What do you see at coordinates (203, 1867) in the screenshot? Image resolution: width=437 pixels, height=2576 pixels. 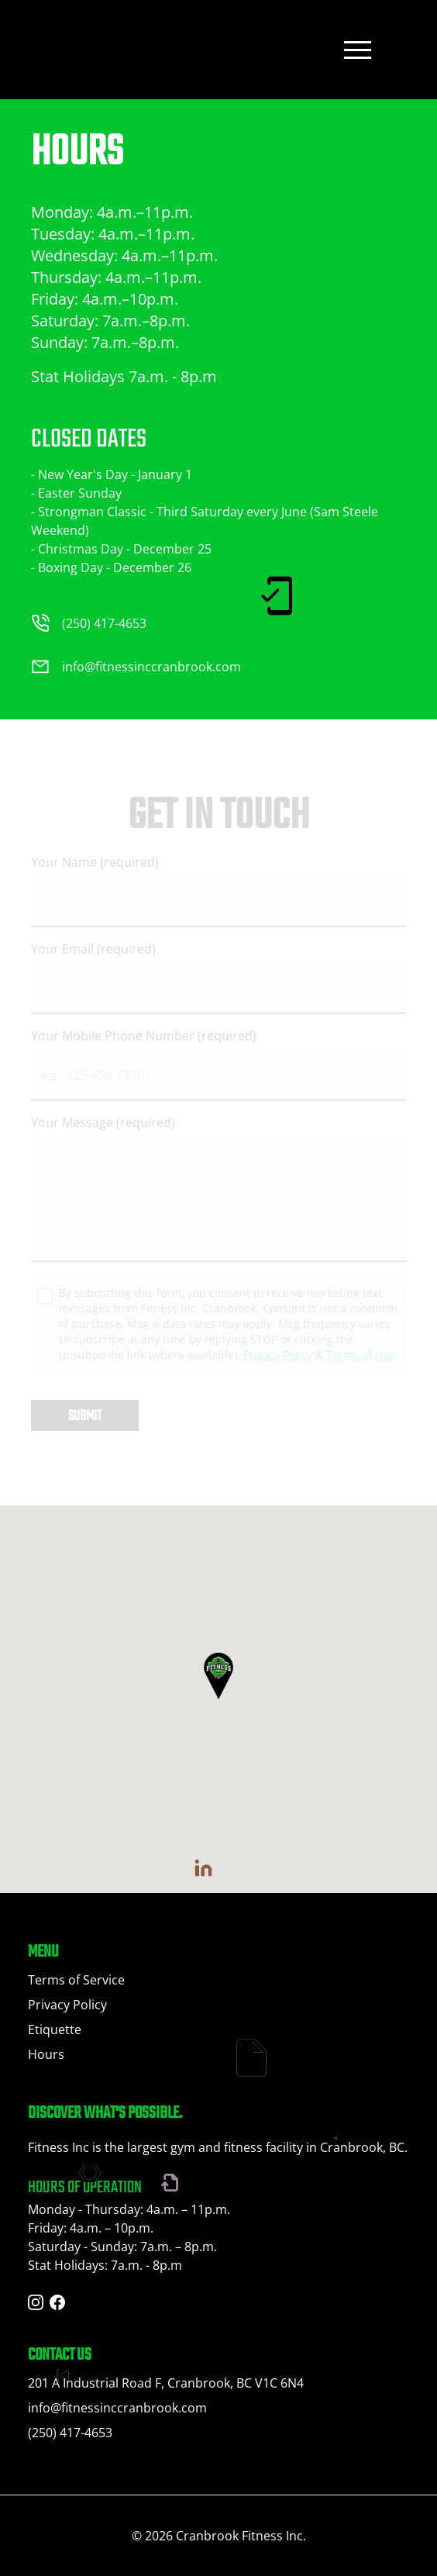 I see `connect with LinkedIn profile` at bounding box center [203, 1867].